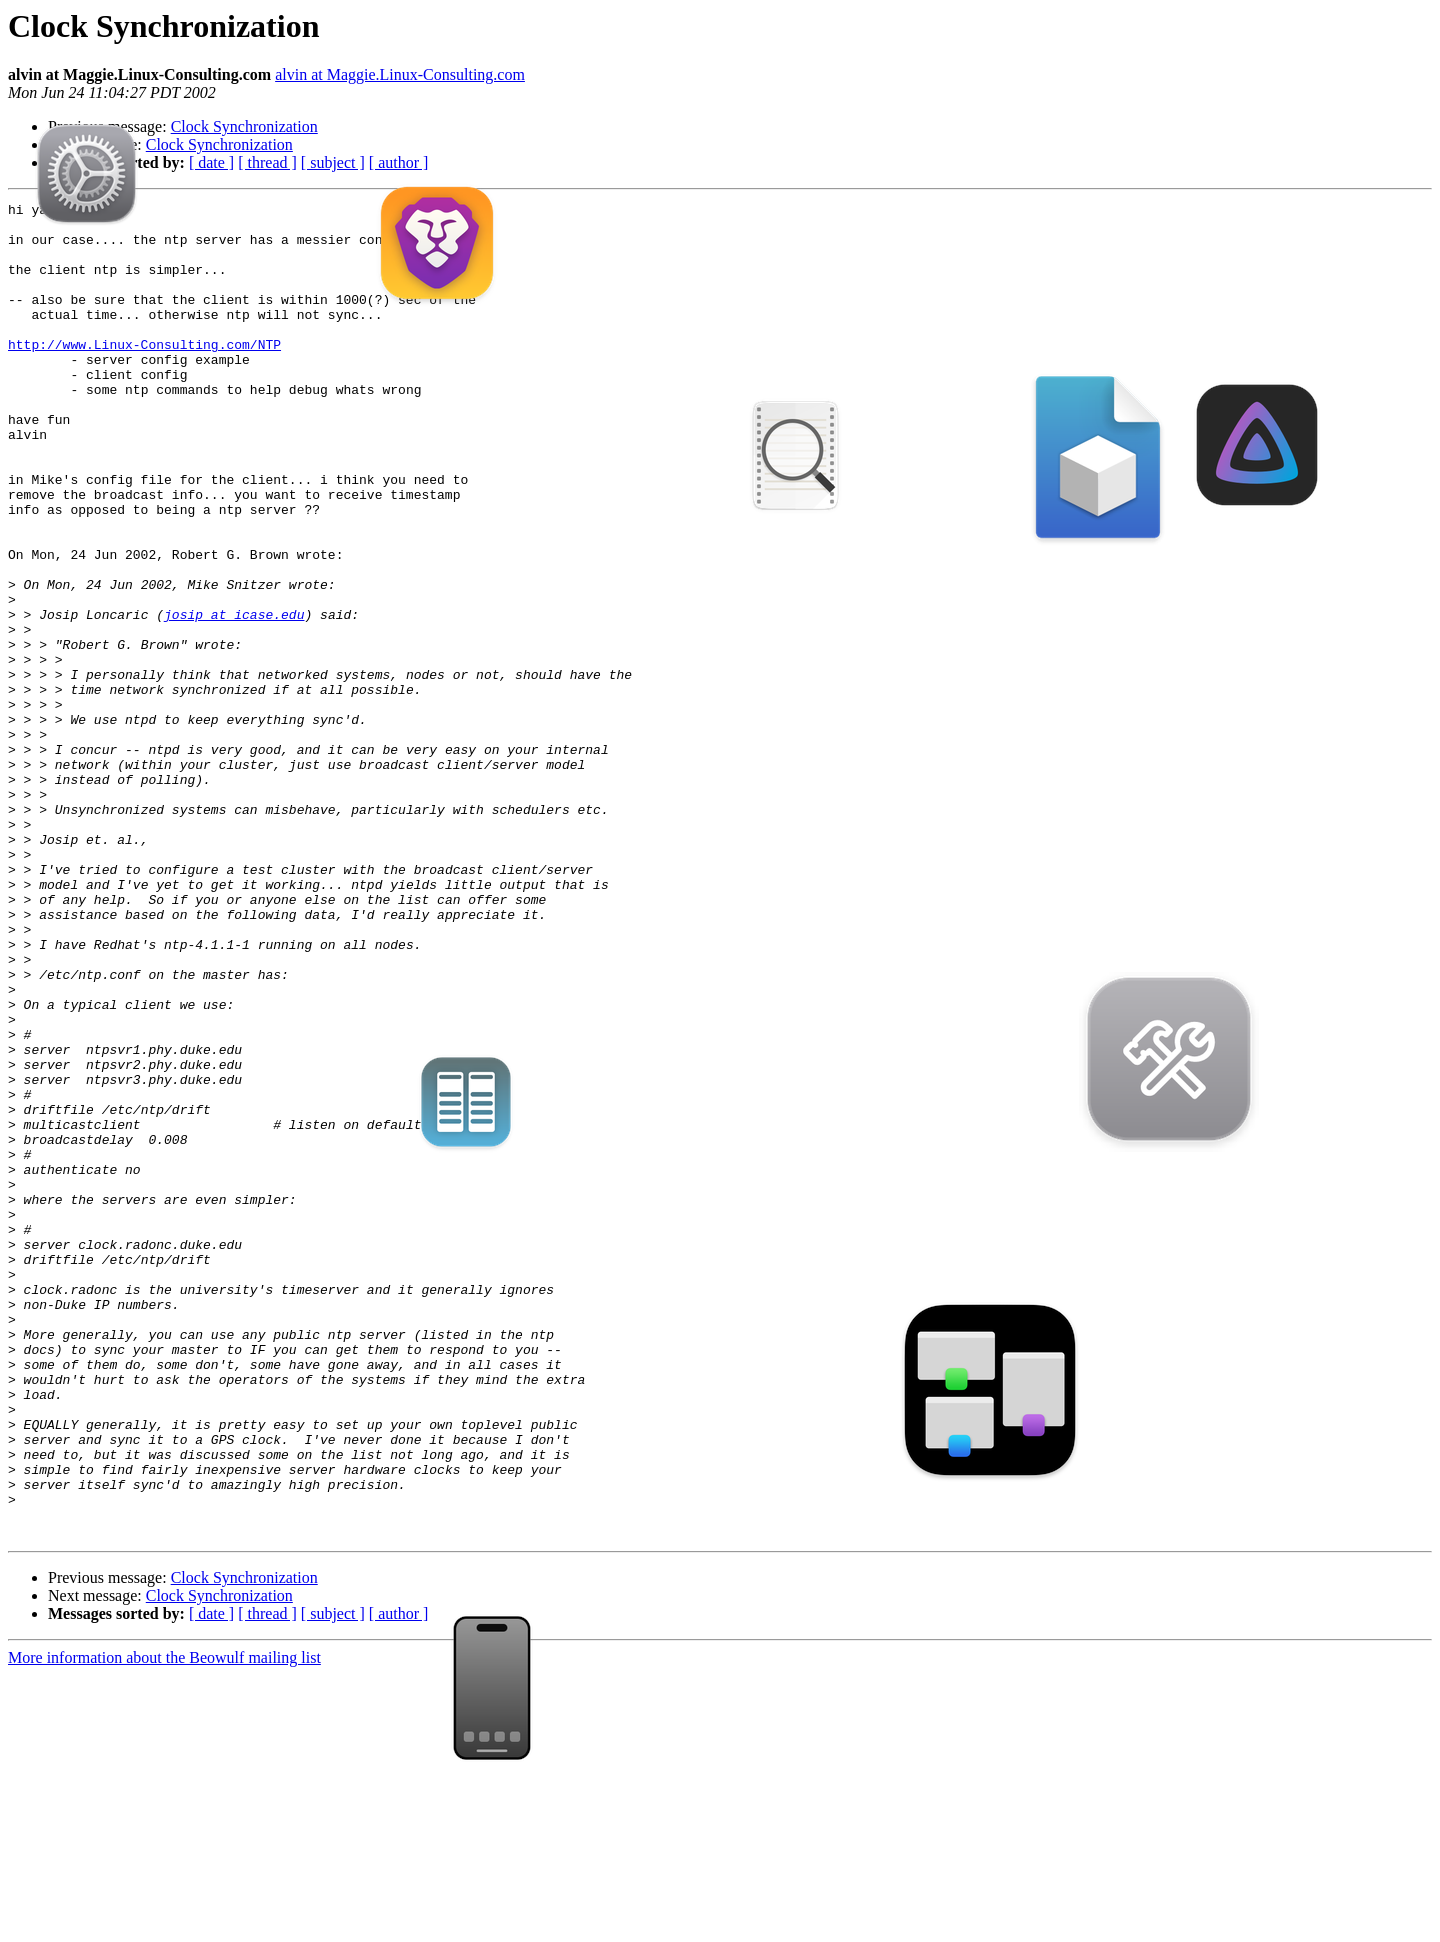  I want to click on open progress tracking app, so click(466, 1102).